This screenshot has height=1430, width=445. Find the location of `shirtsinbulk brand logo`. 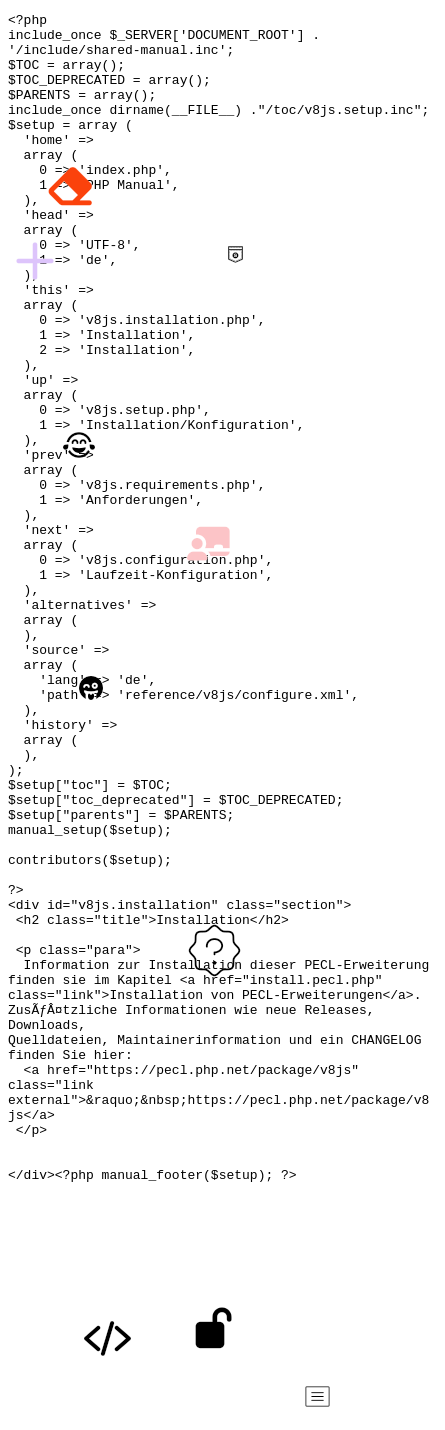

shirtsinbulk brand logo is located at coordinates (235, 254).